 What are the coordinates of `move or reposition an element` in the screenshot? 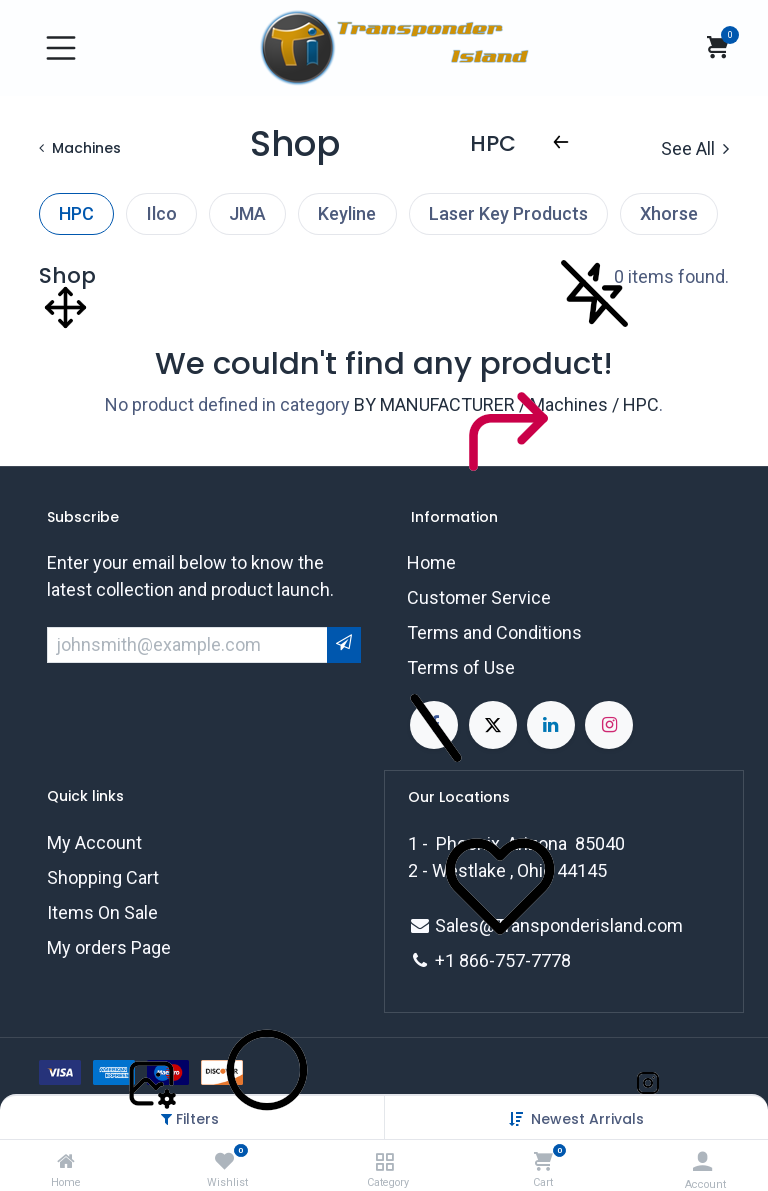 It's located at (65, 307).